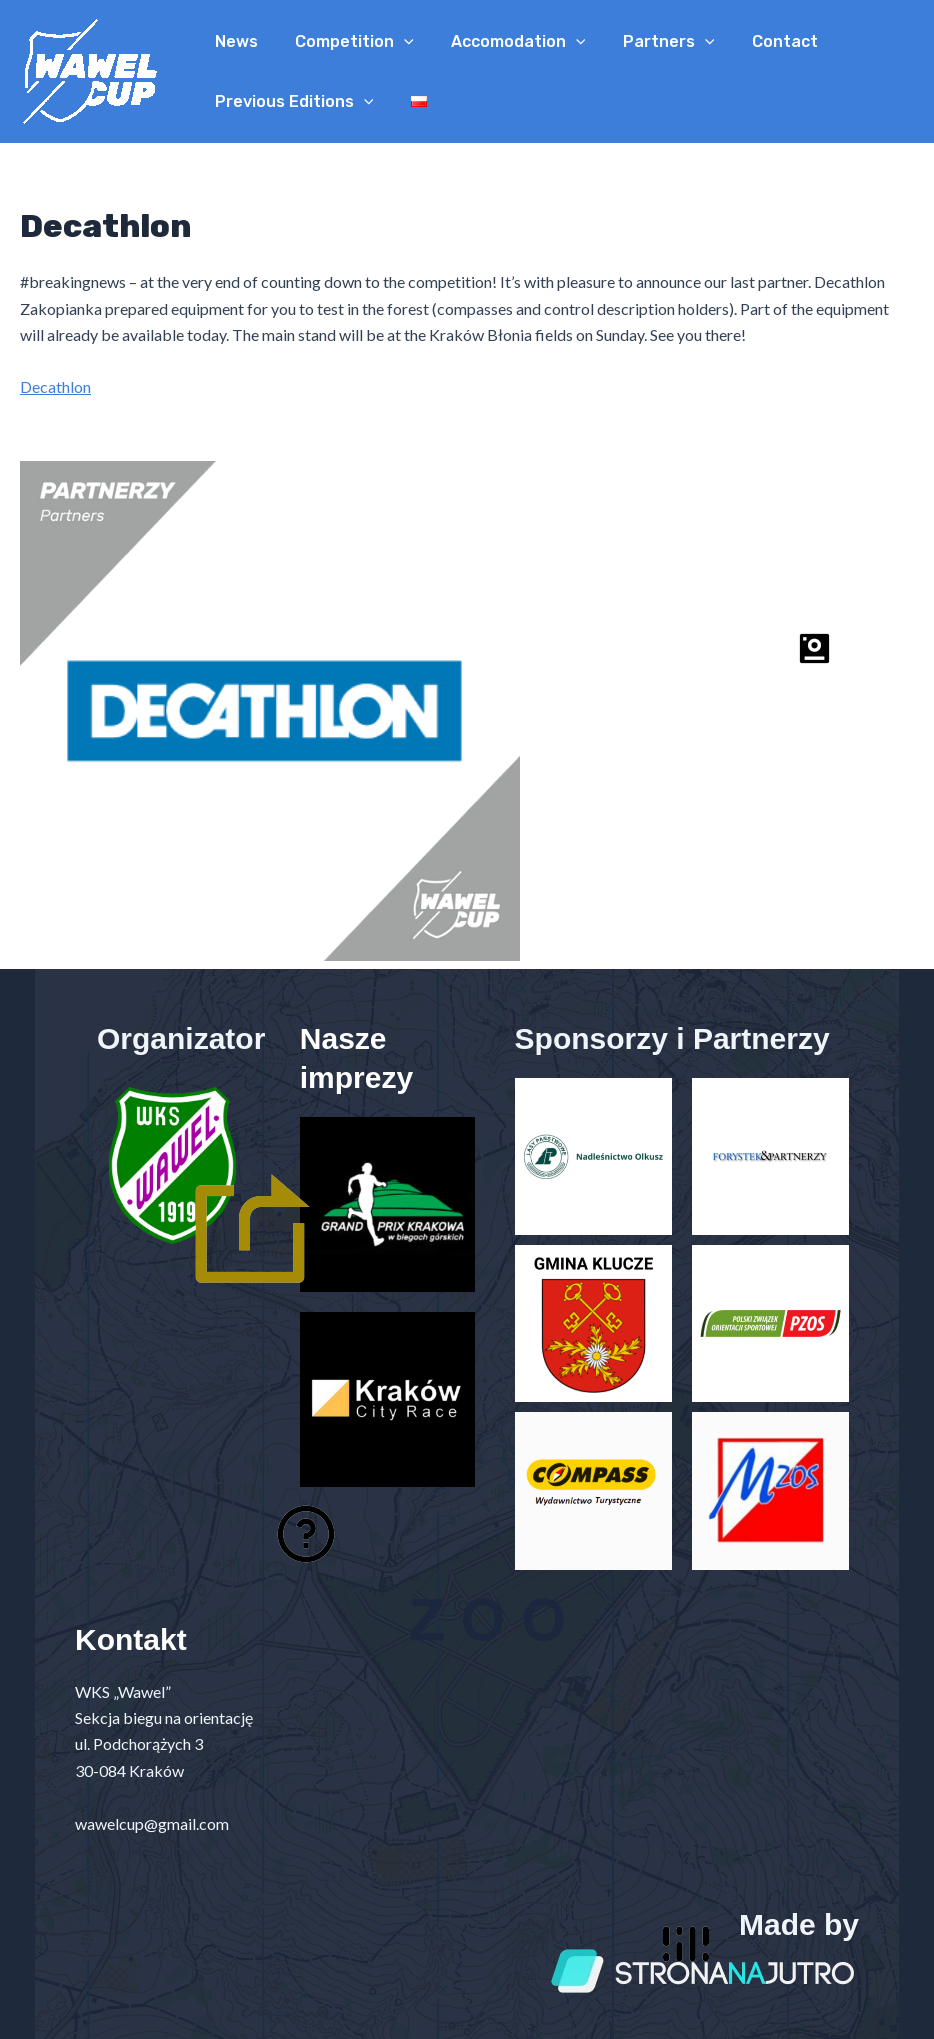 The height and width of the screenshot is (2039, 934). What do you see at coordinates (814, 648) in the screenshot?
I see `access polaroid or instant camera features` at bounding box center [814, 648].